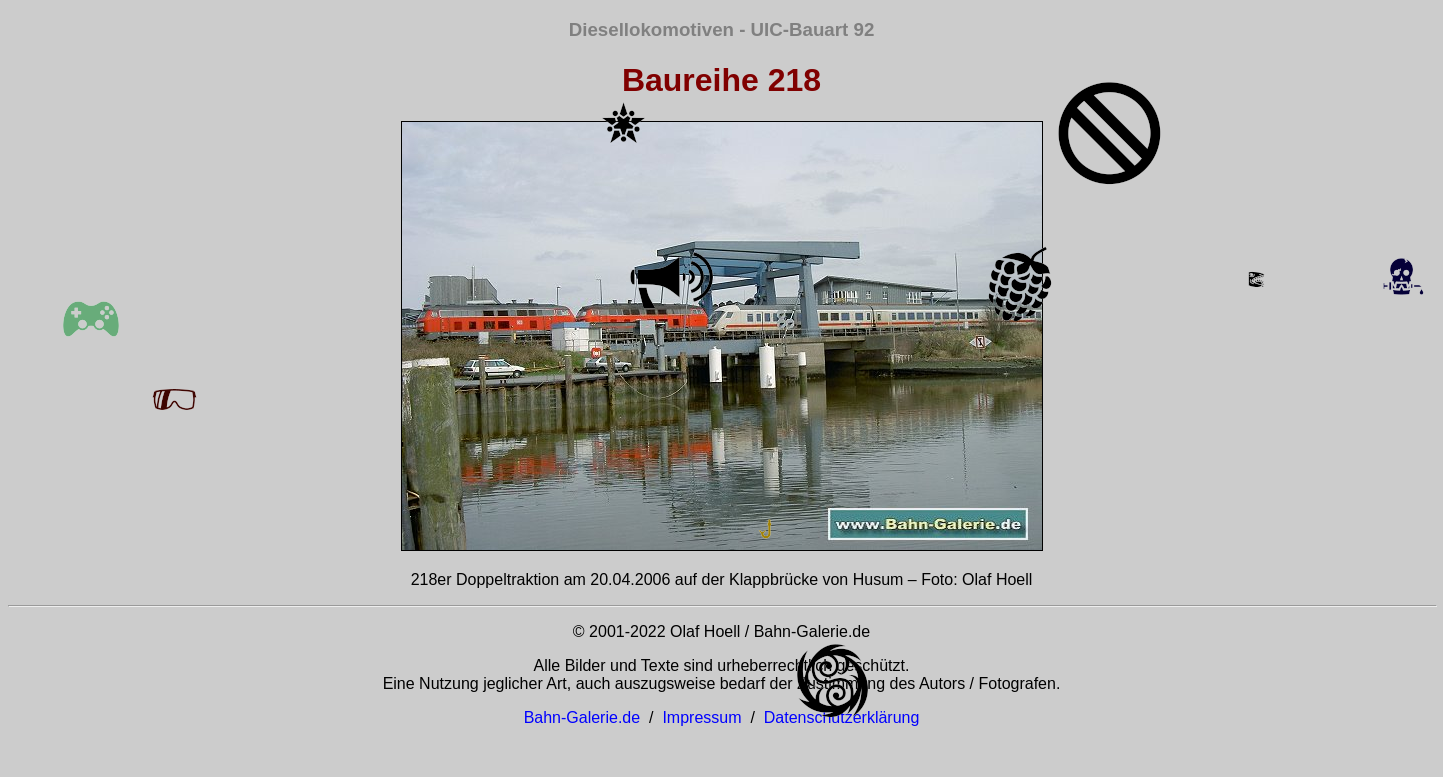  Describe the element at coordinates (174, 399) in the screenshot. I see `enable safety mode or protective settings` at that location.